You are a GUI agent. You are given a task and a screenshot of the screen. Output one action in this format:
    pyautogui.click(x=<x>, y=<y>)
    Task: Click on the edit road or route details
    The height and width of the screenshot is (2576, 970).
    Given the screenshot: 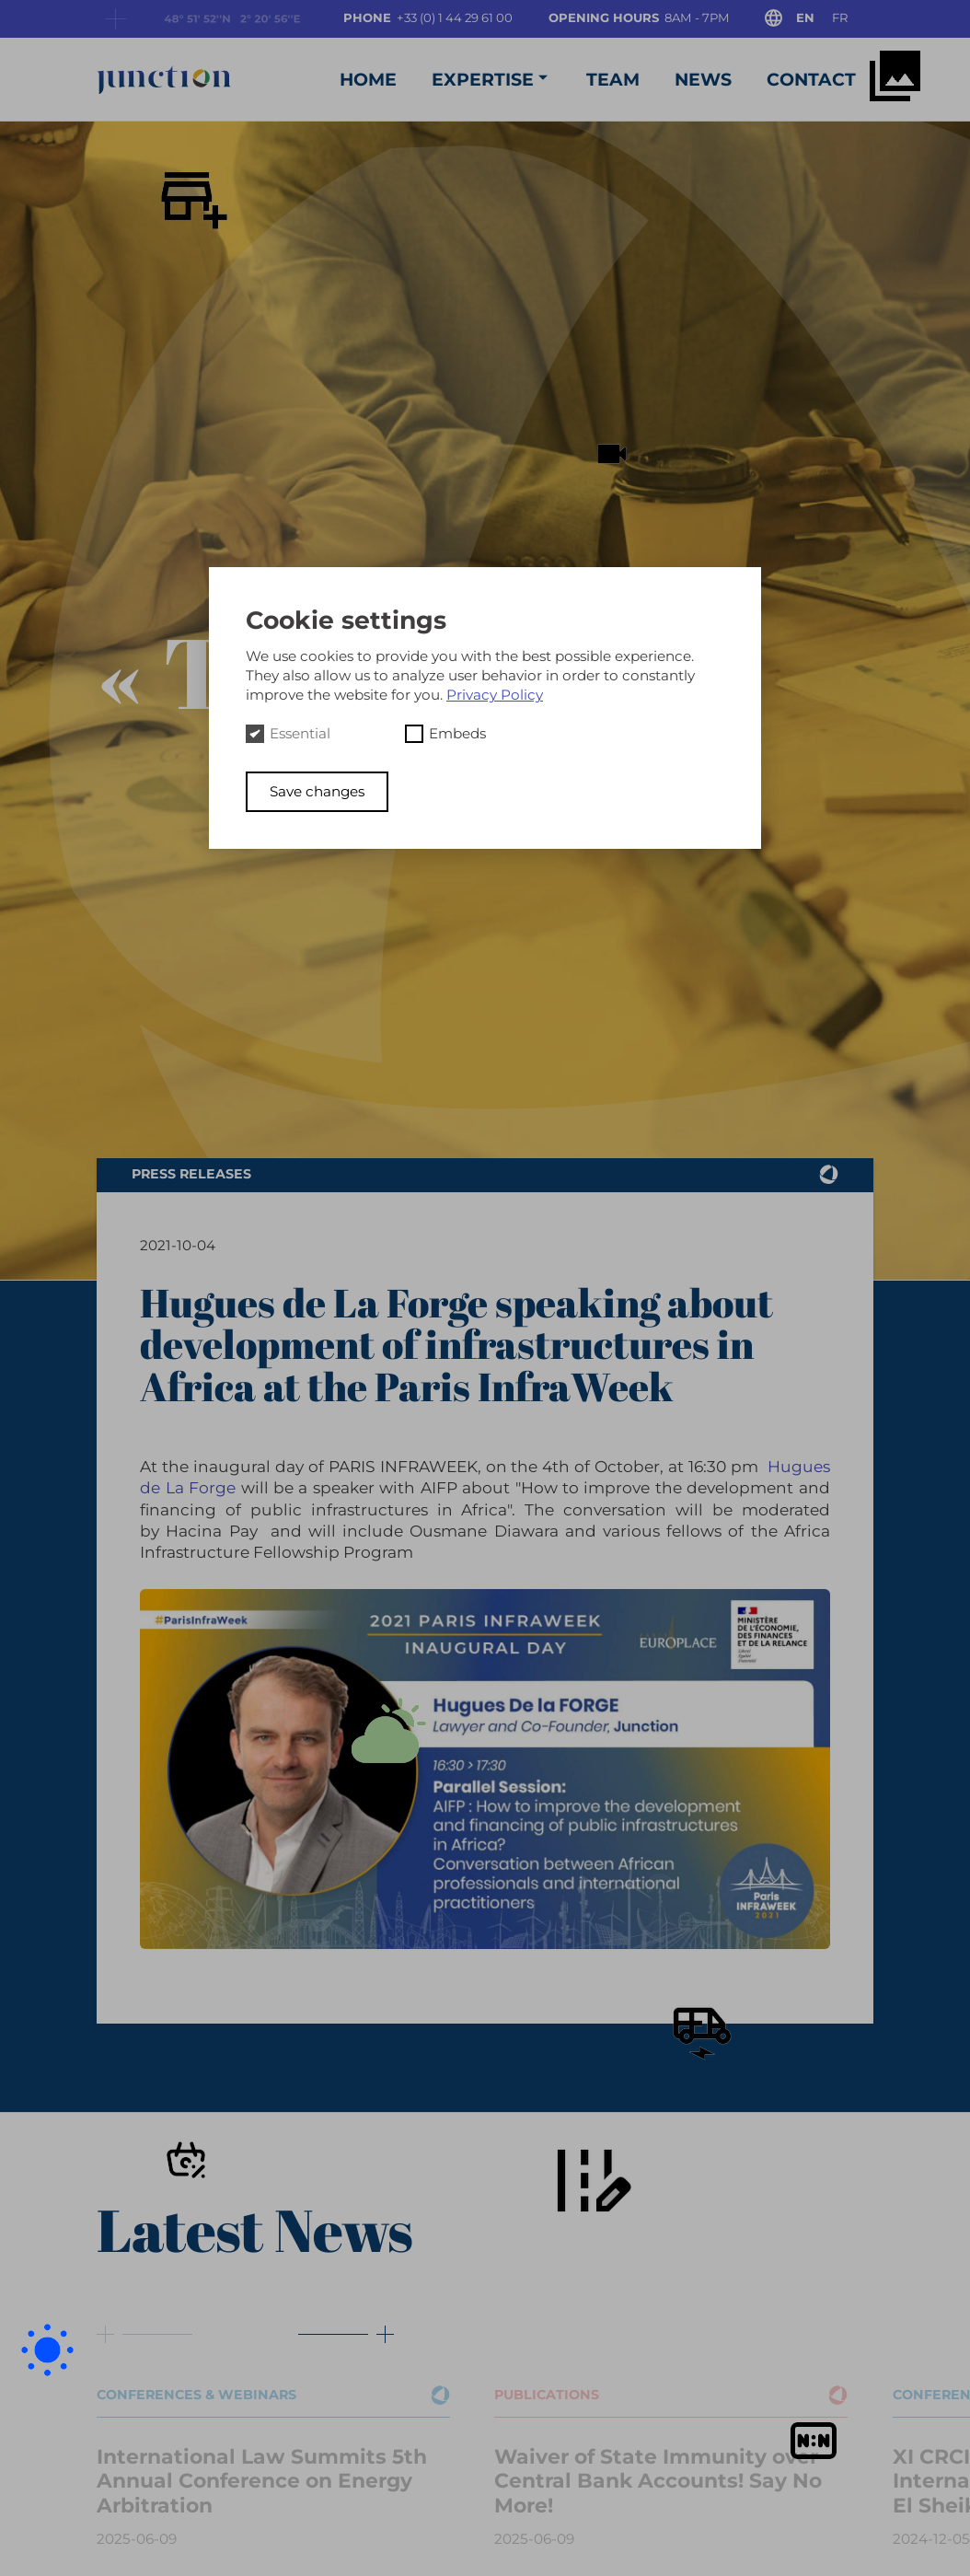 What is the action you would take?
    pyautogui.click(x=588, y=2180)
    